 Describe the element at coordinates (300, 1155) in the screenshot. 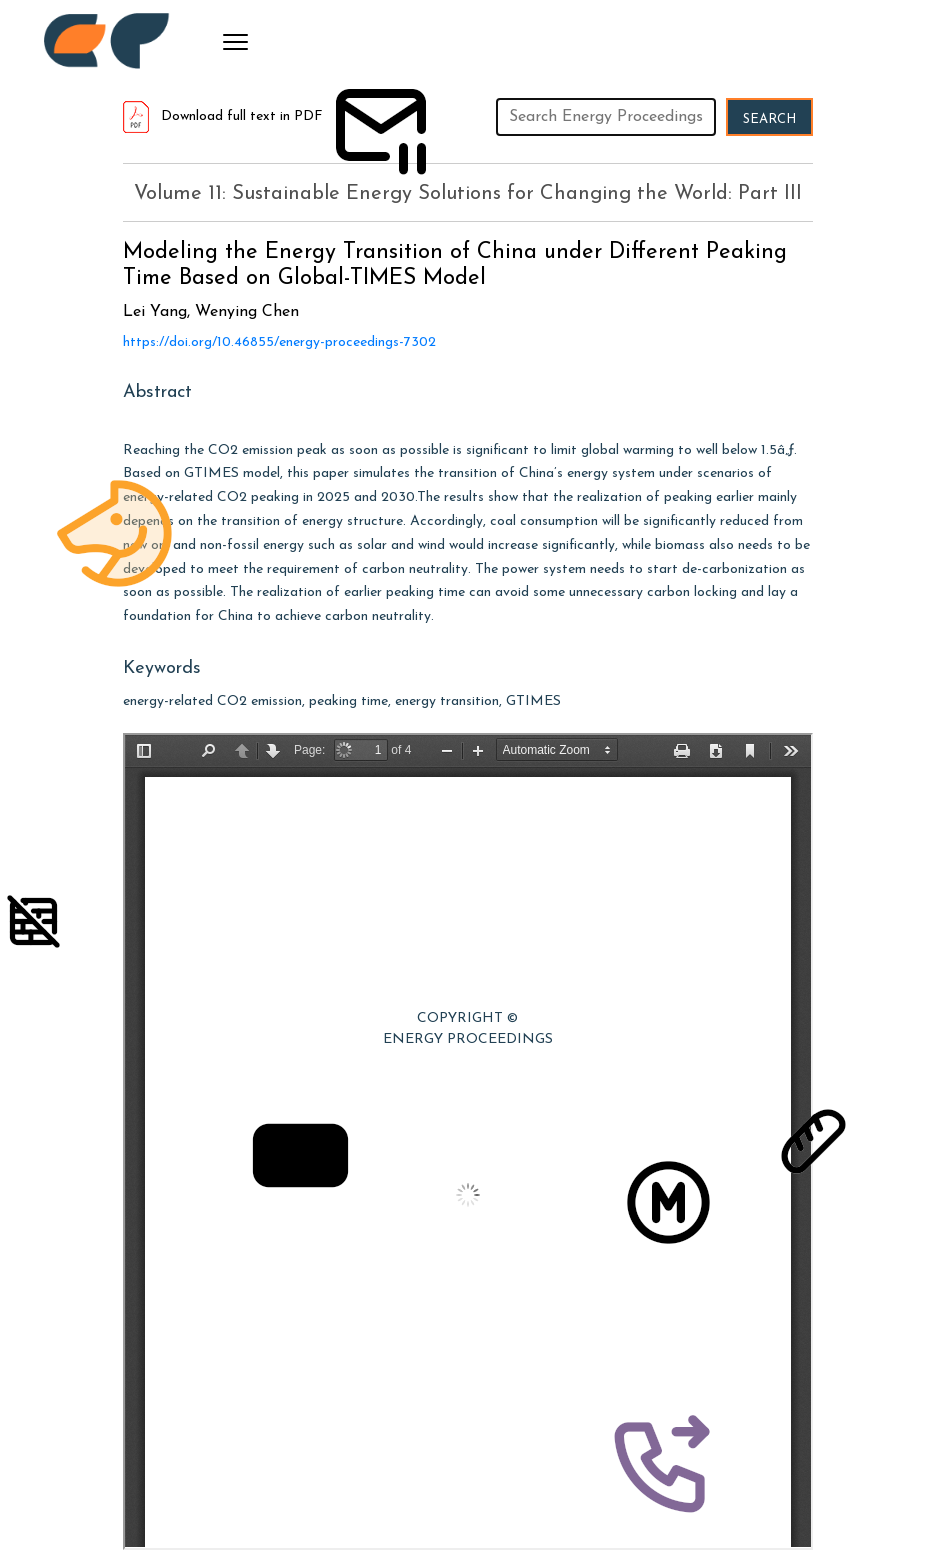

I see `set image crop to 3:2 aspect ratio` at that location.